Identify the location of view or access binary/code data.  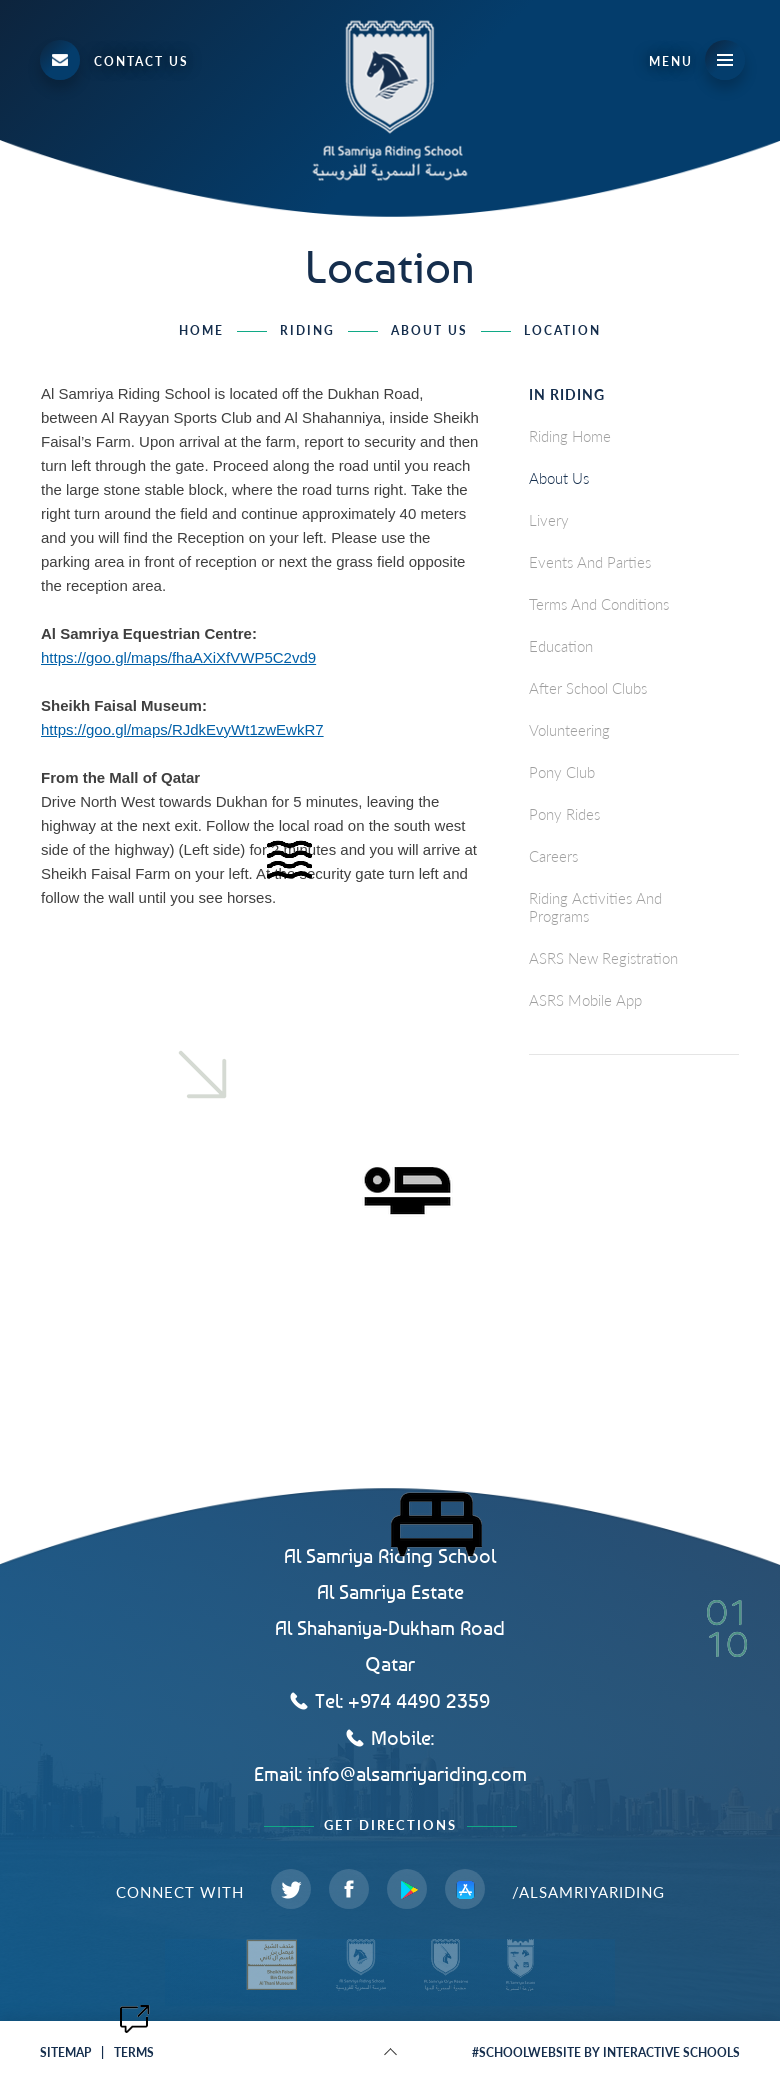
(726, 1628).